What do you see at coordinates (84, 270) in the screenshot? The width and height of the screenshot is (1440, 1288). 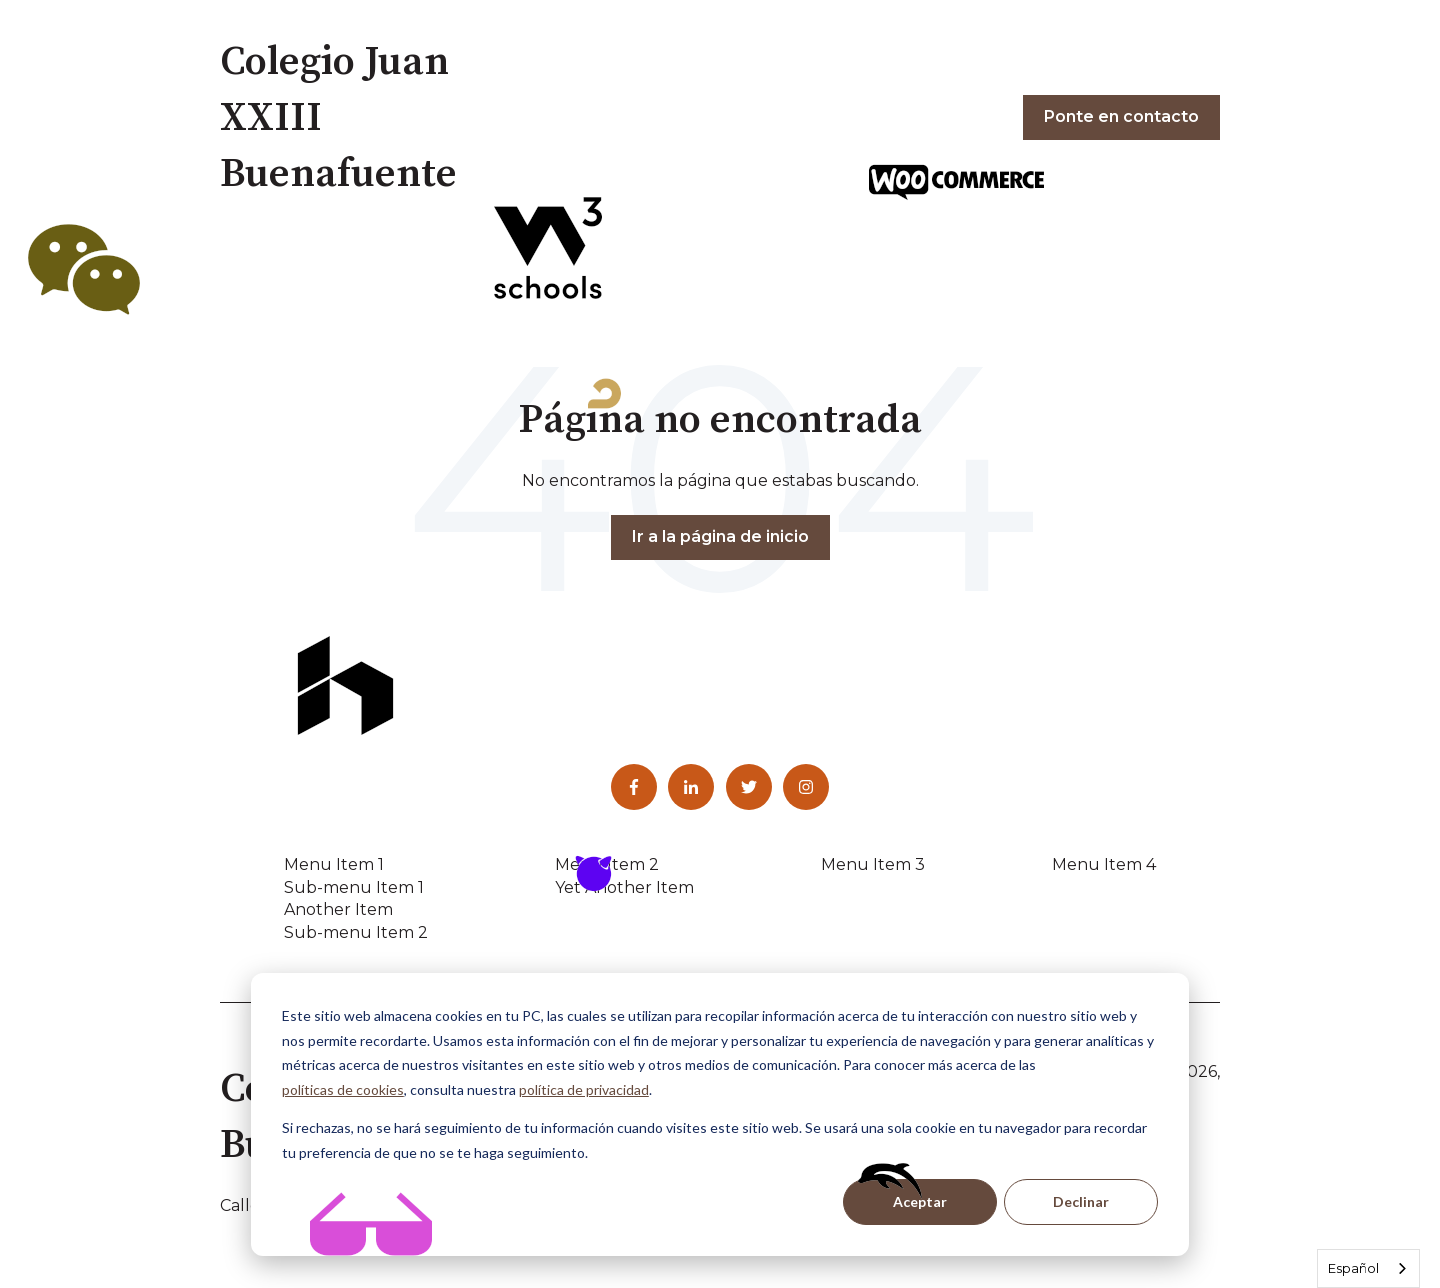 I see `open wechat messaging app` at bounding box center [84, 270].